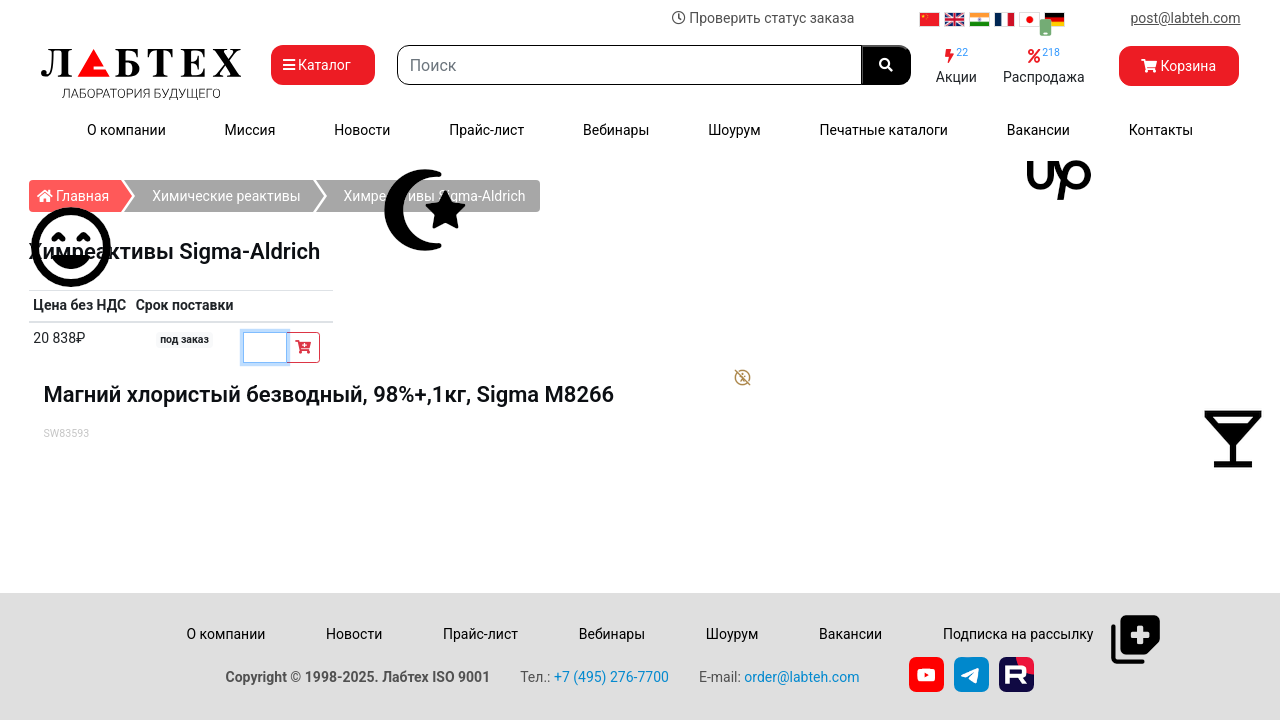 The width and height of the screenshot is (1280, 720). I want to click on call or contact via mobile phone, so click(1045, 27).